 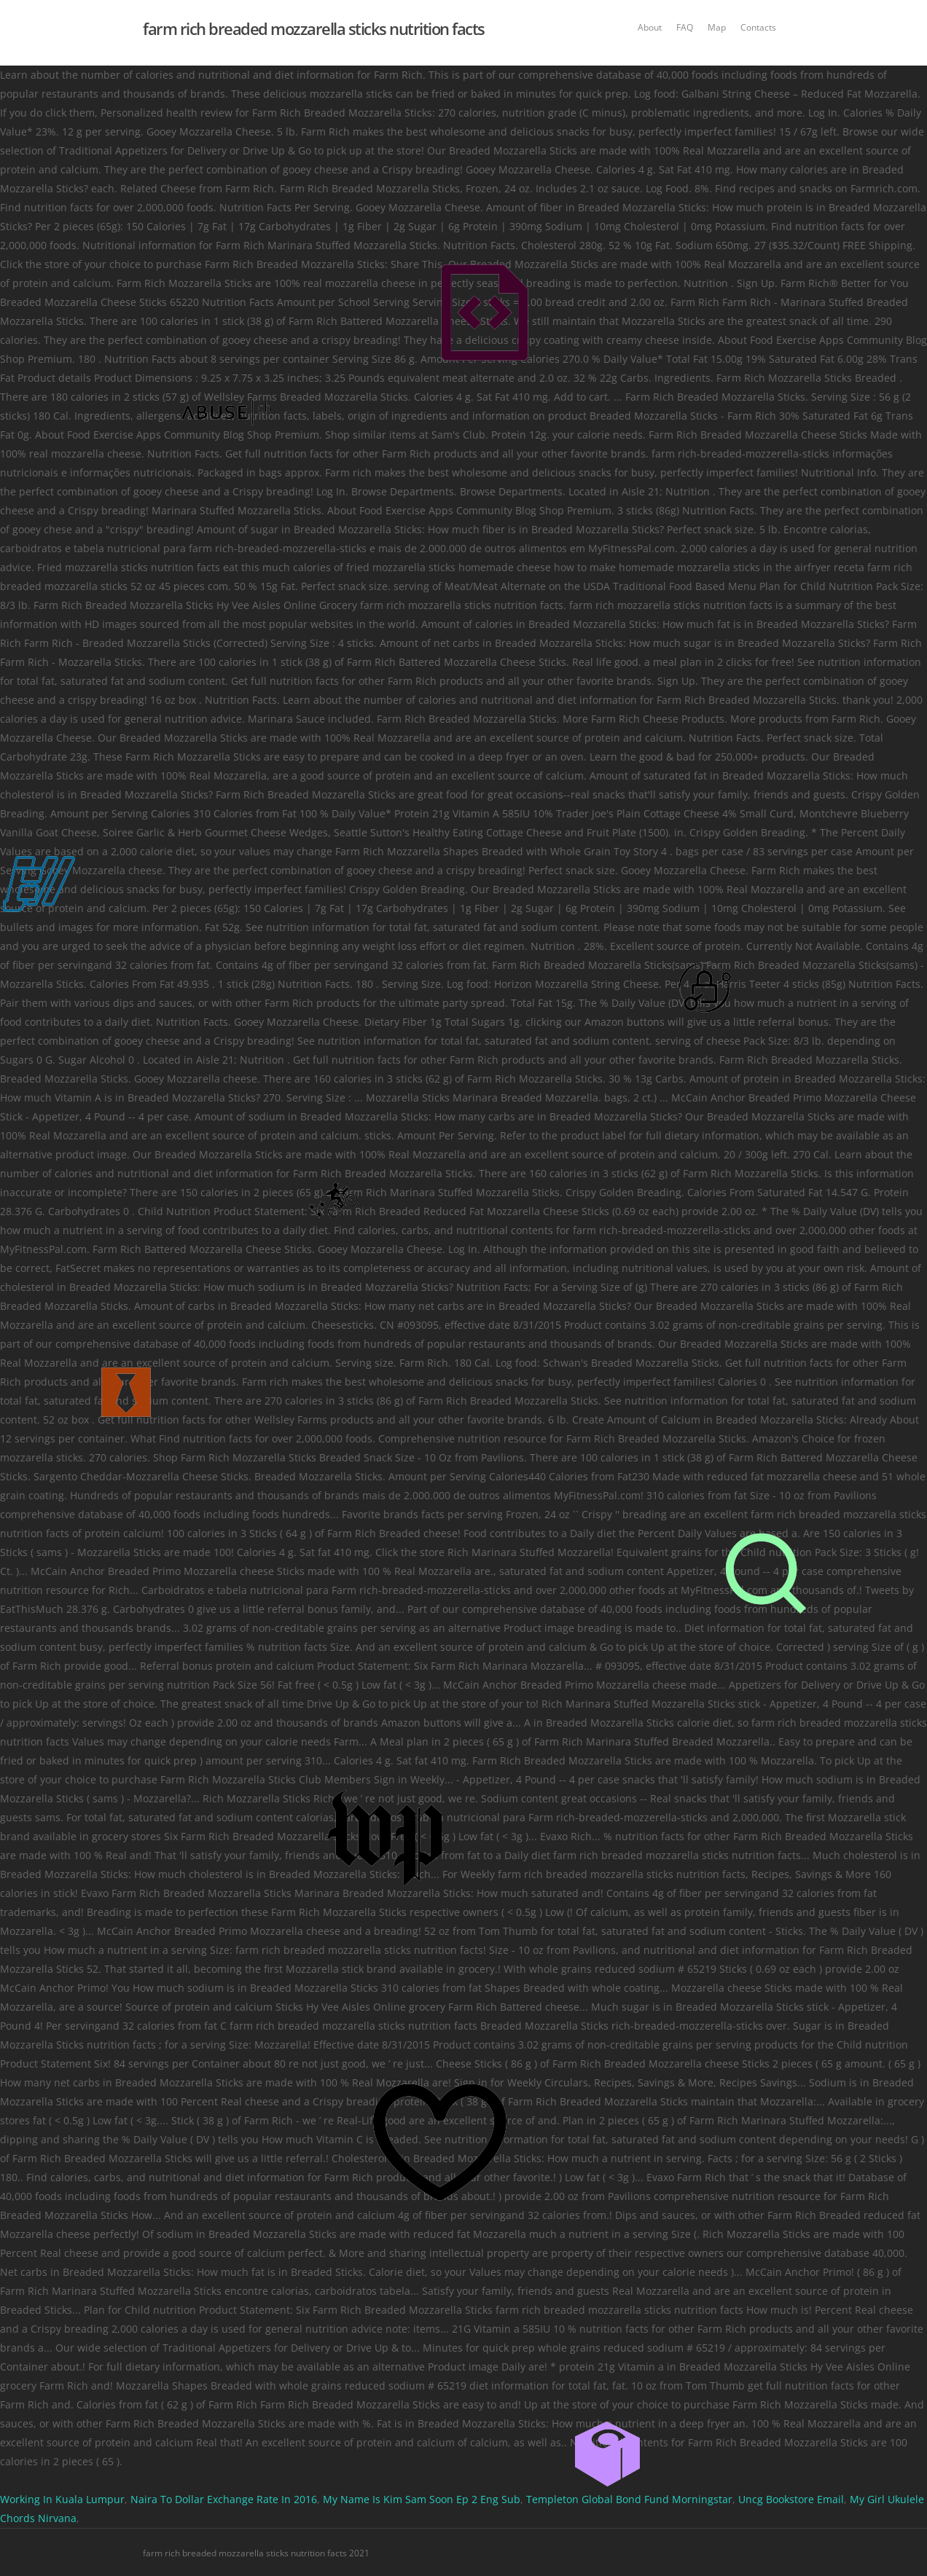 What do you see at coordinates (439, 2142) in the screenshot?
I see `sponsor a developer on github` at bounding box center [439, 2142].